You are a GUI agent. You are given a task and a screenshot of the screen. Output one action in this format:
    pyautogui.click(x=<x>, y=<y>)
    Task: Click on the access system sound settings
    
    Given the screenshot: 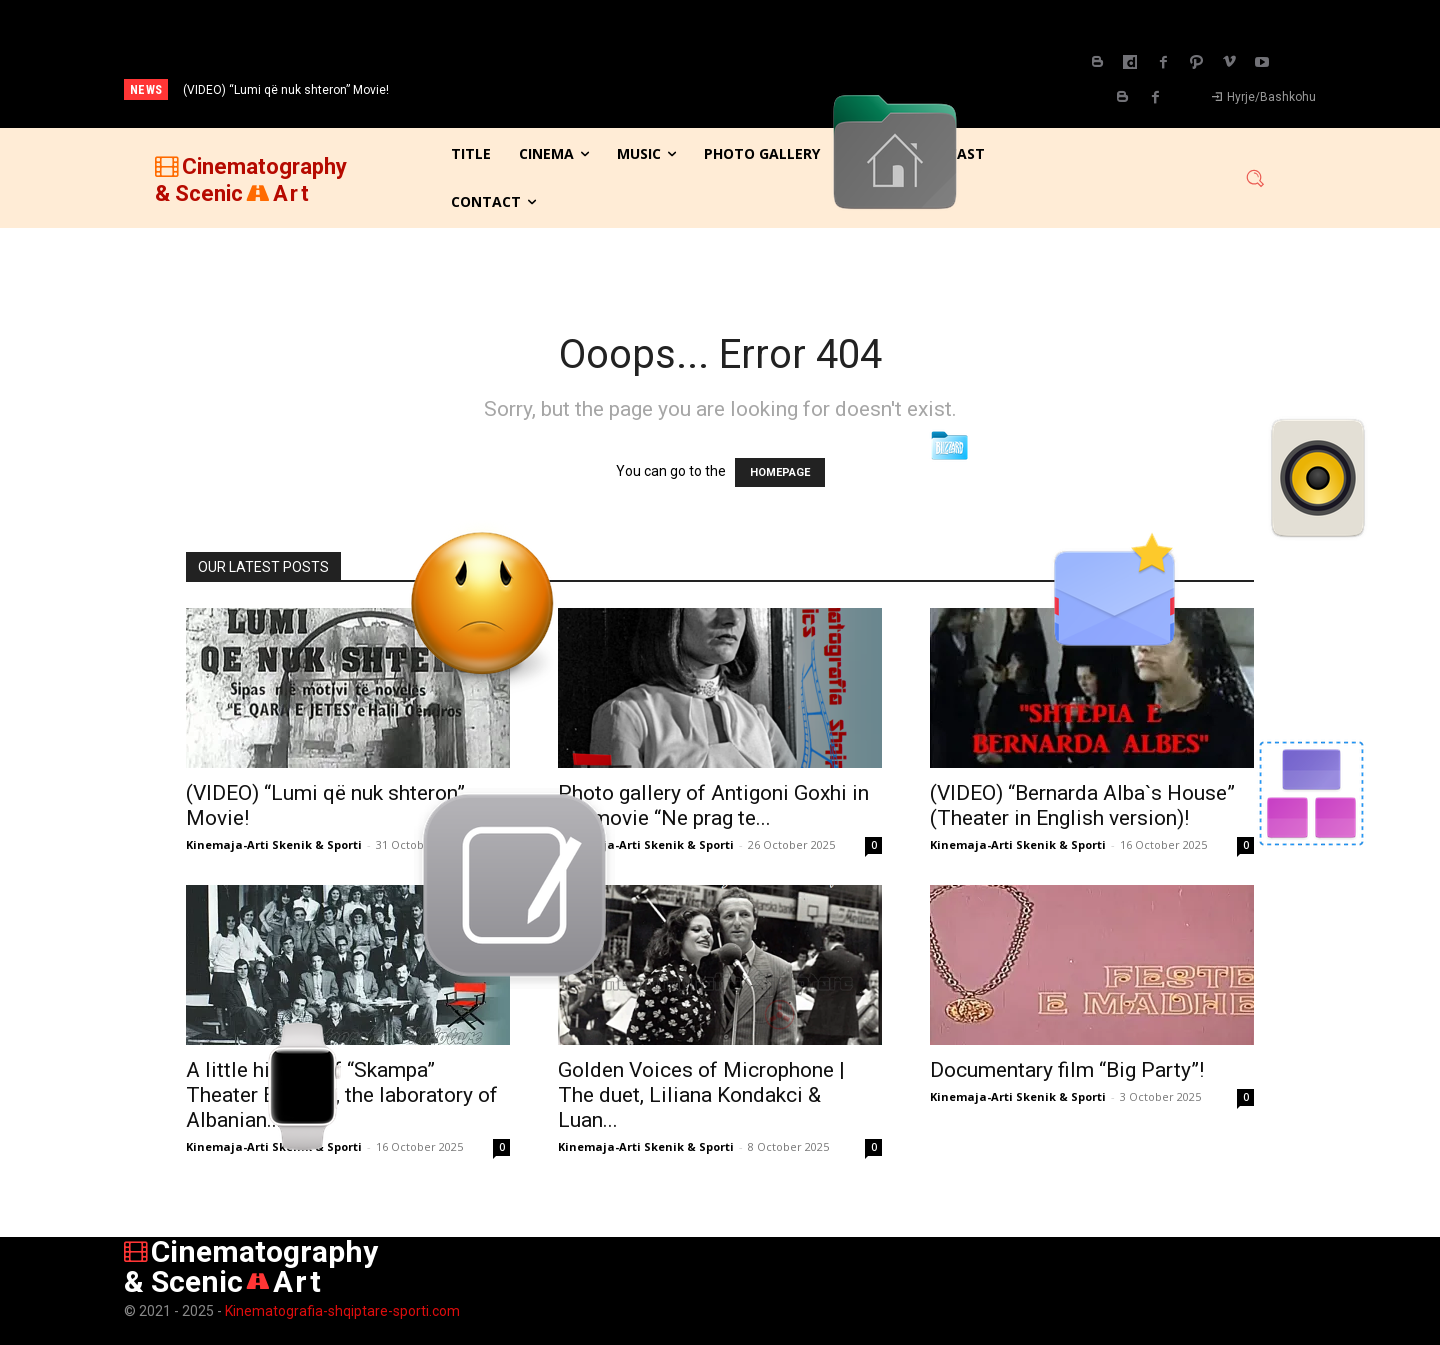 What is the action you would take?
    pyautogui.click(x=1318, y=478)
    